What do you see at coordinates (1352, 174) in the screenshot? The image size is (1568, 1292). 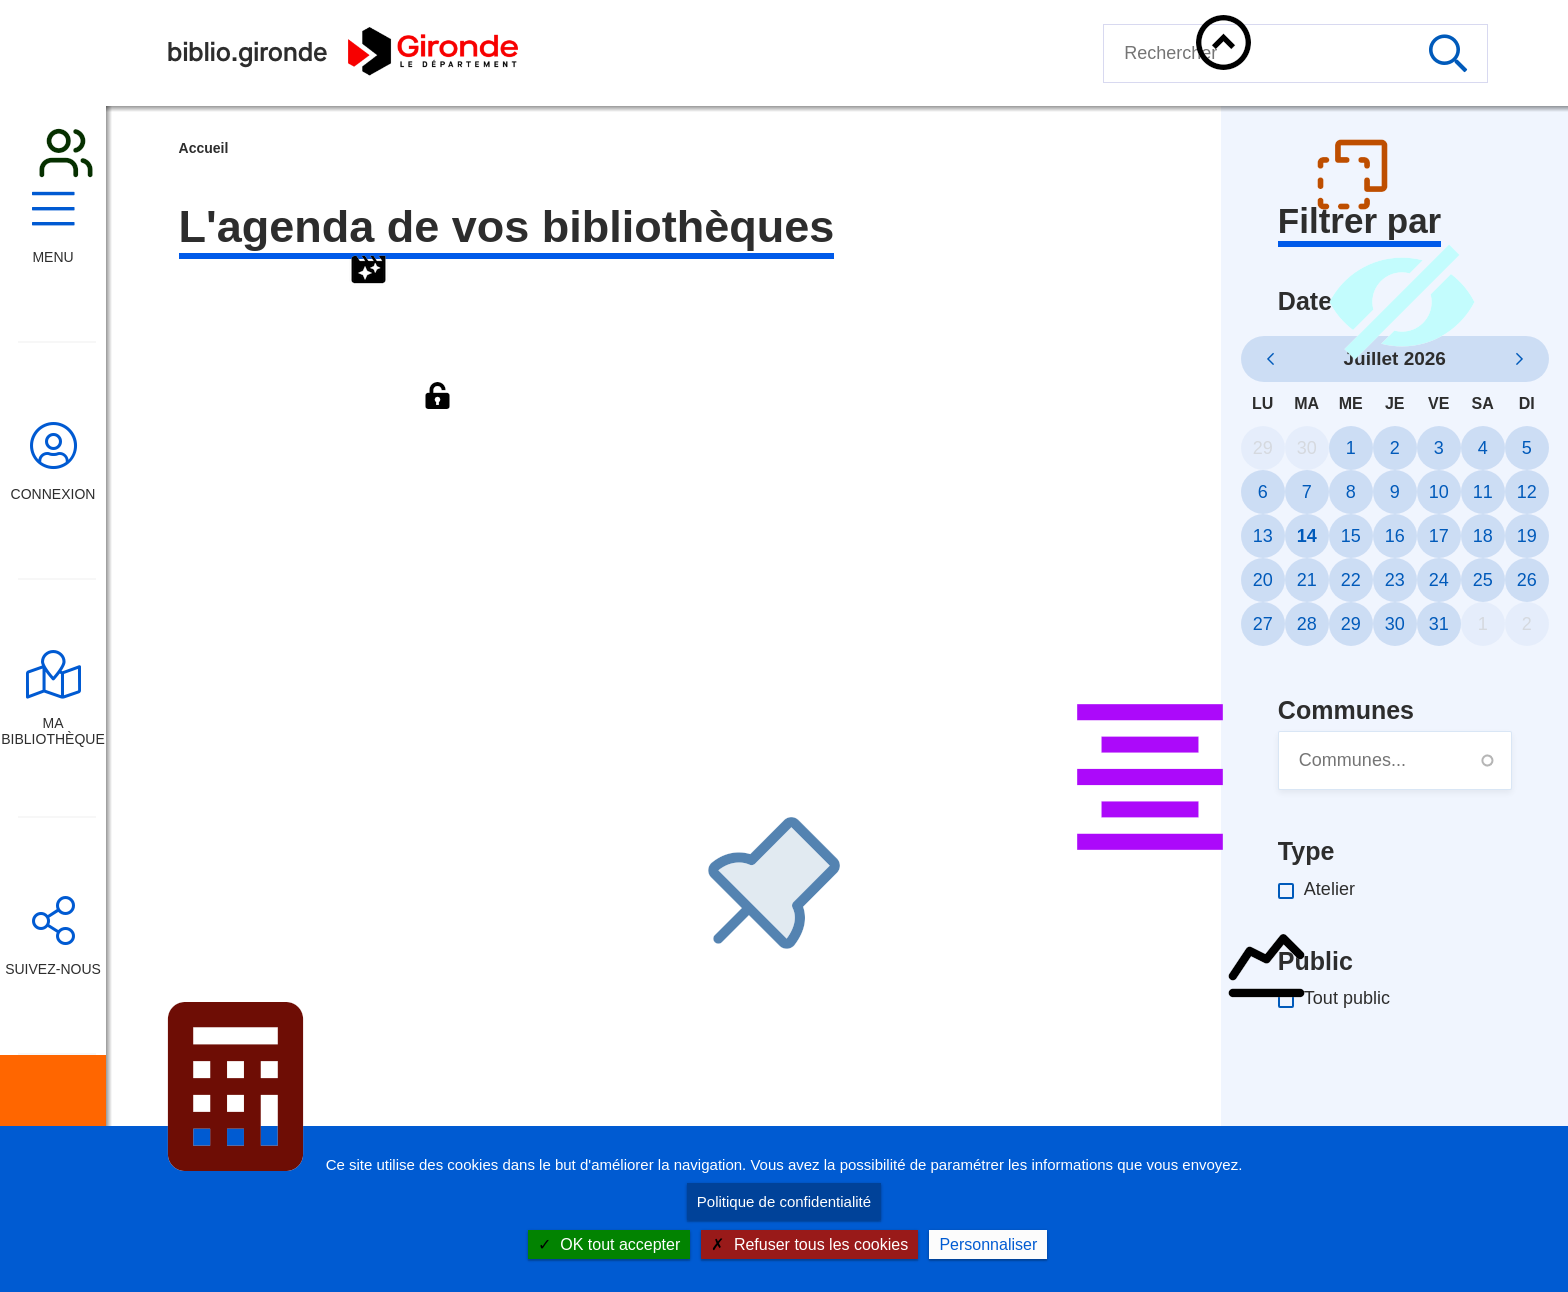 I see `bring selected layer to front` at bounding box center [1352, 174].